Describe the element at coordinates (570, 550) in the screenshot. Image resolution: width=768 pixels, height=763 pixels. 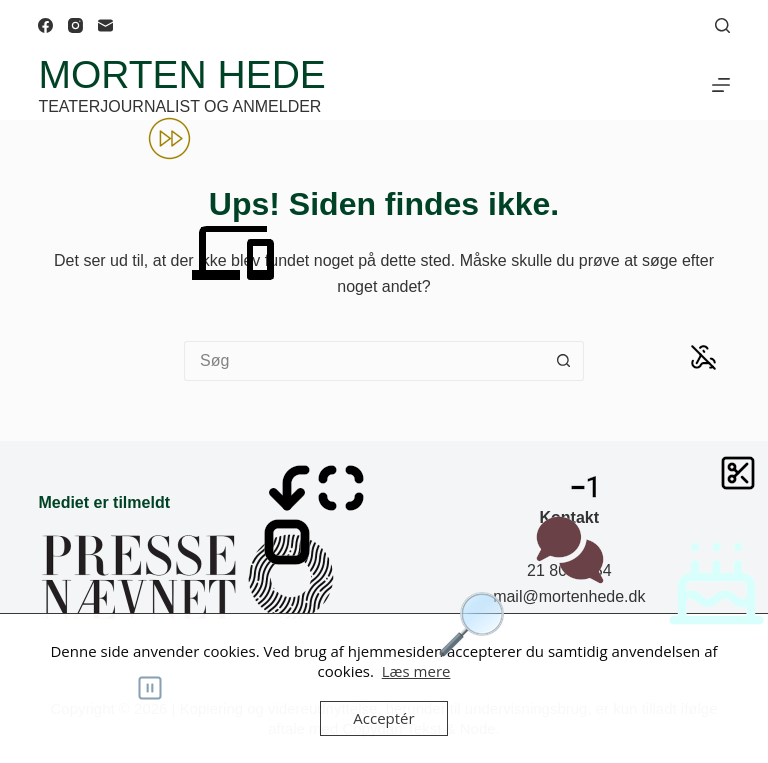
I see `open chat or messaging` at that location.